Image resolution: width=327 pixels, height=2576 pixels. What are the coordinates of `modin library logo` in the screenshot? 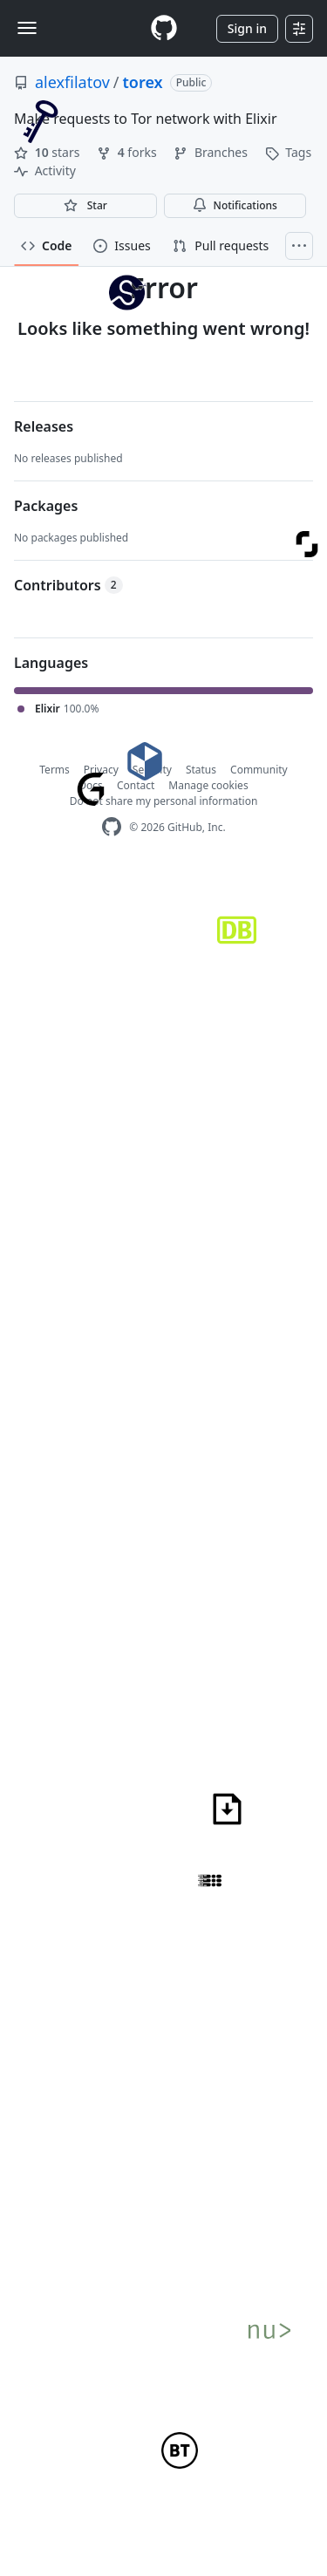 It's located at (209, 1880).